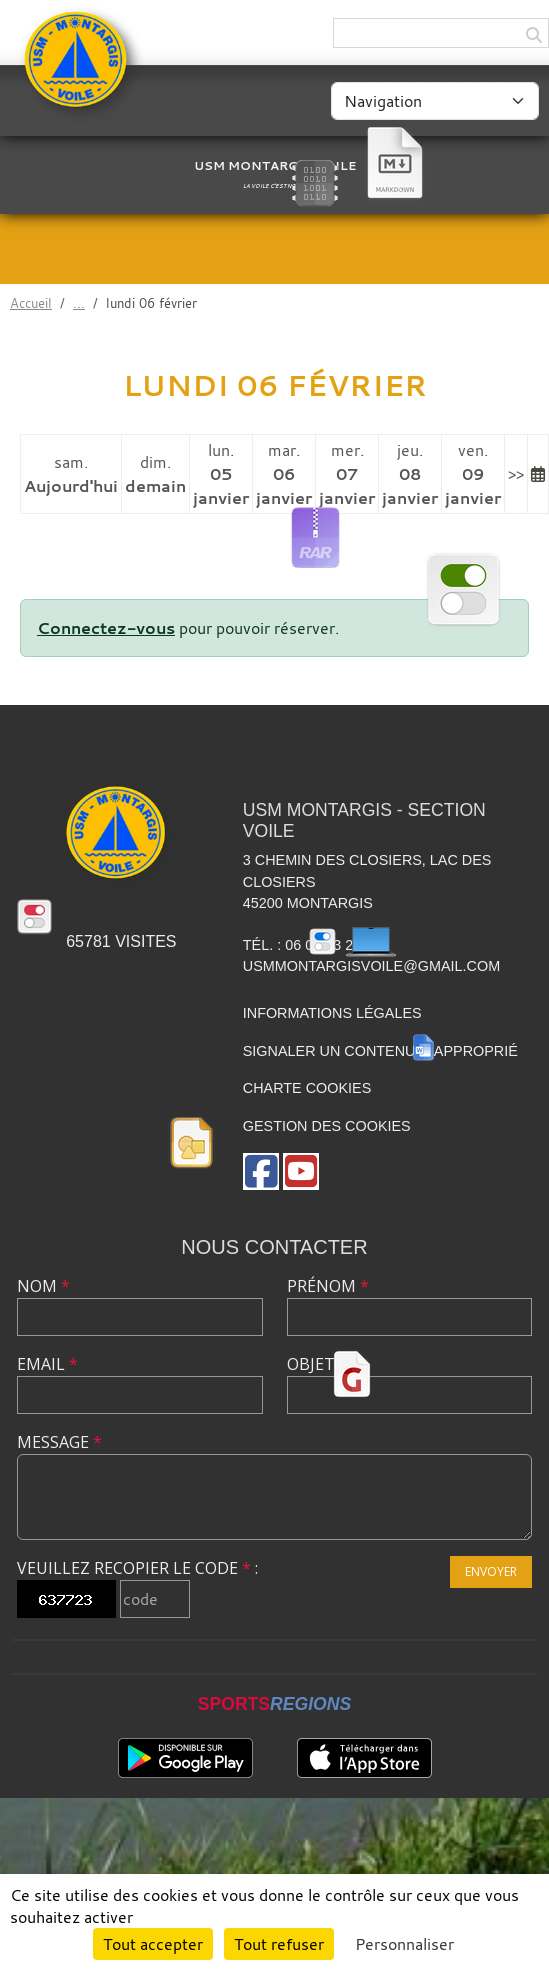 The width and height of the screenshot is (549, 1970). I want to click on open gnome tweaks to customize system settings, so click(34, 916).